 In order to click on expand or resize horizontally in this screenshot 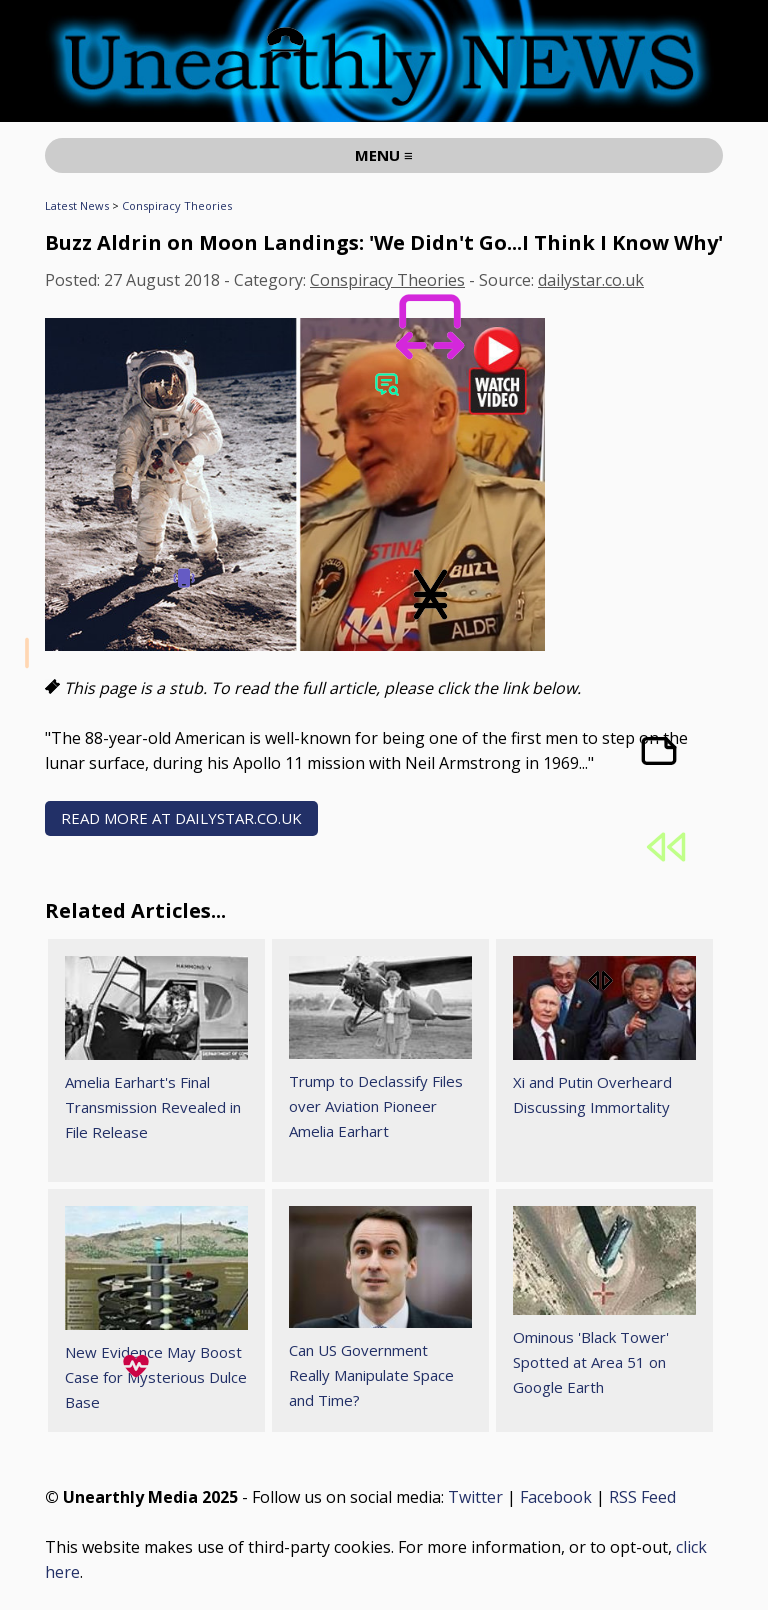, I will do `click(600, 980)`.